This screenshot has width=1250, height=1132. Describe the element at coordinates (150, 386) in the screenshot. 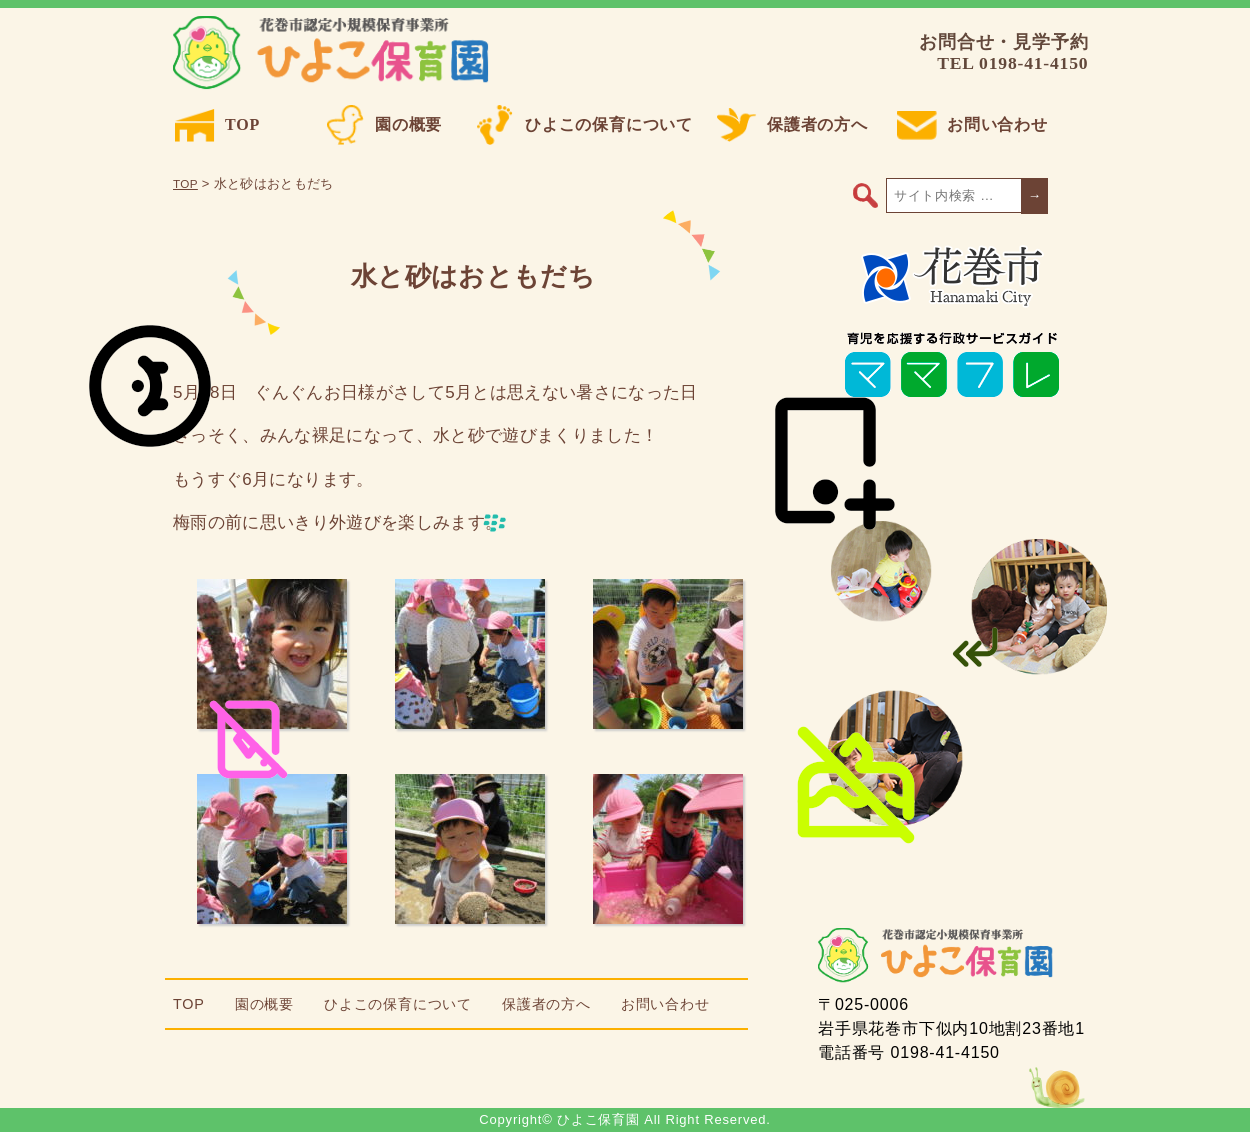

I see `mantine UI library logo` at that location.